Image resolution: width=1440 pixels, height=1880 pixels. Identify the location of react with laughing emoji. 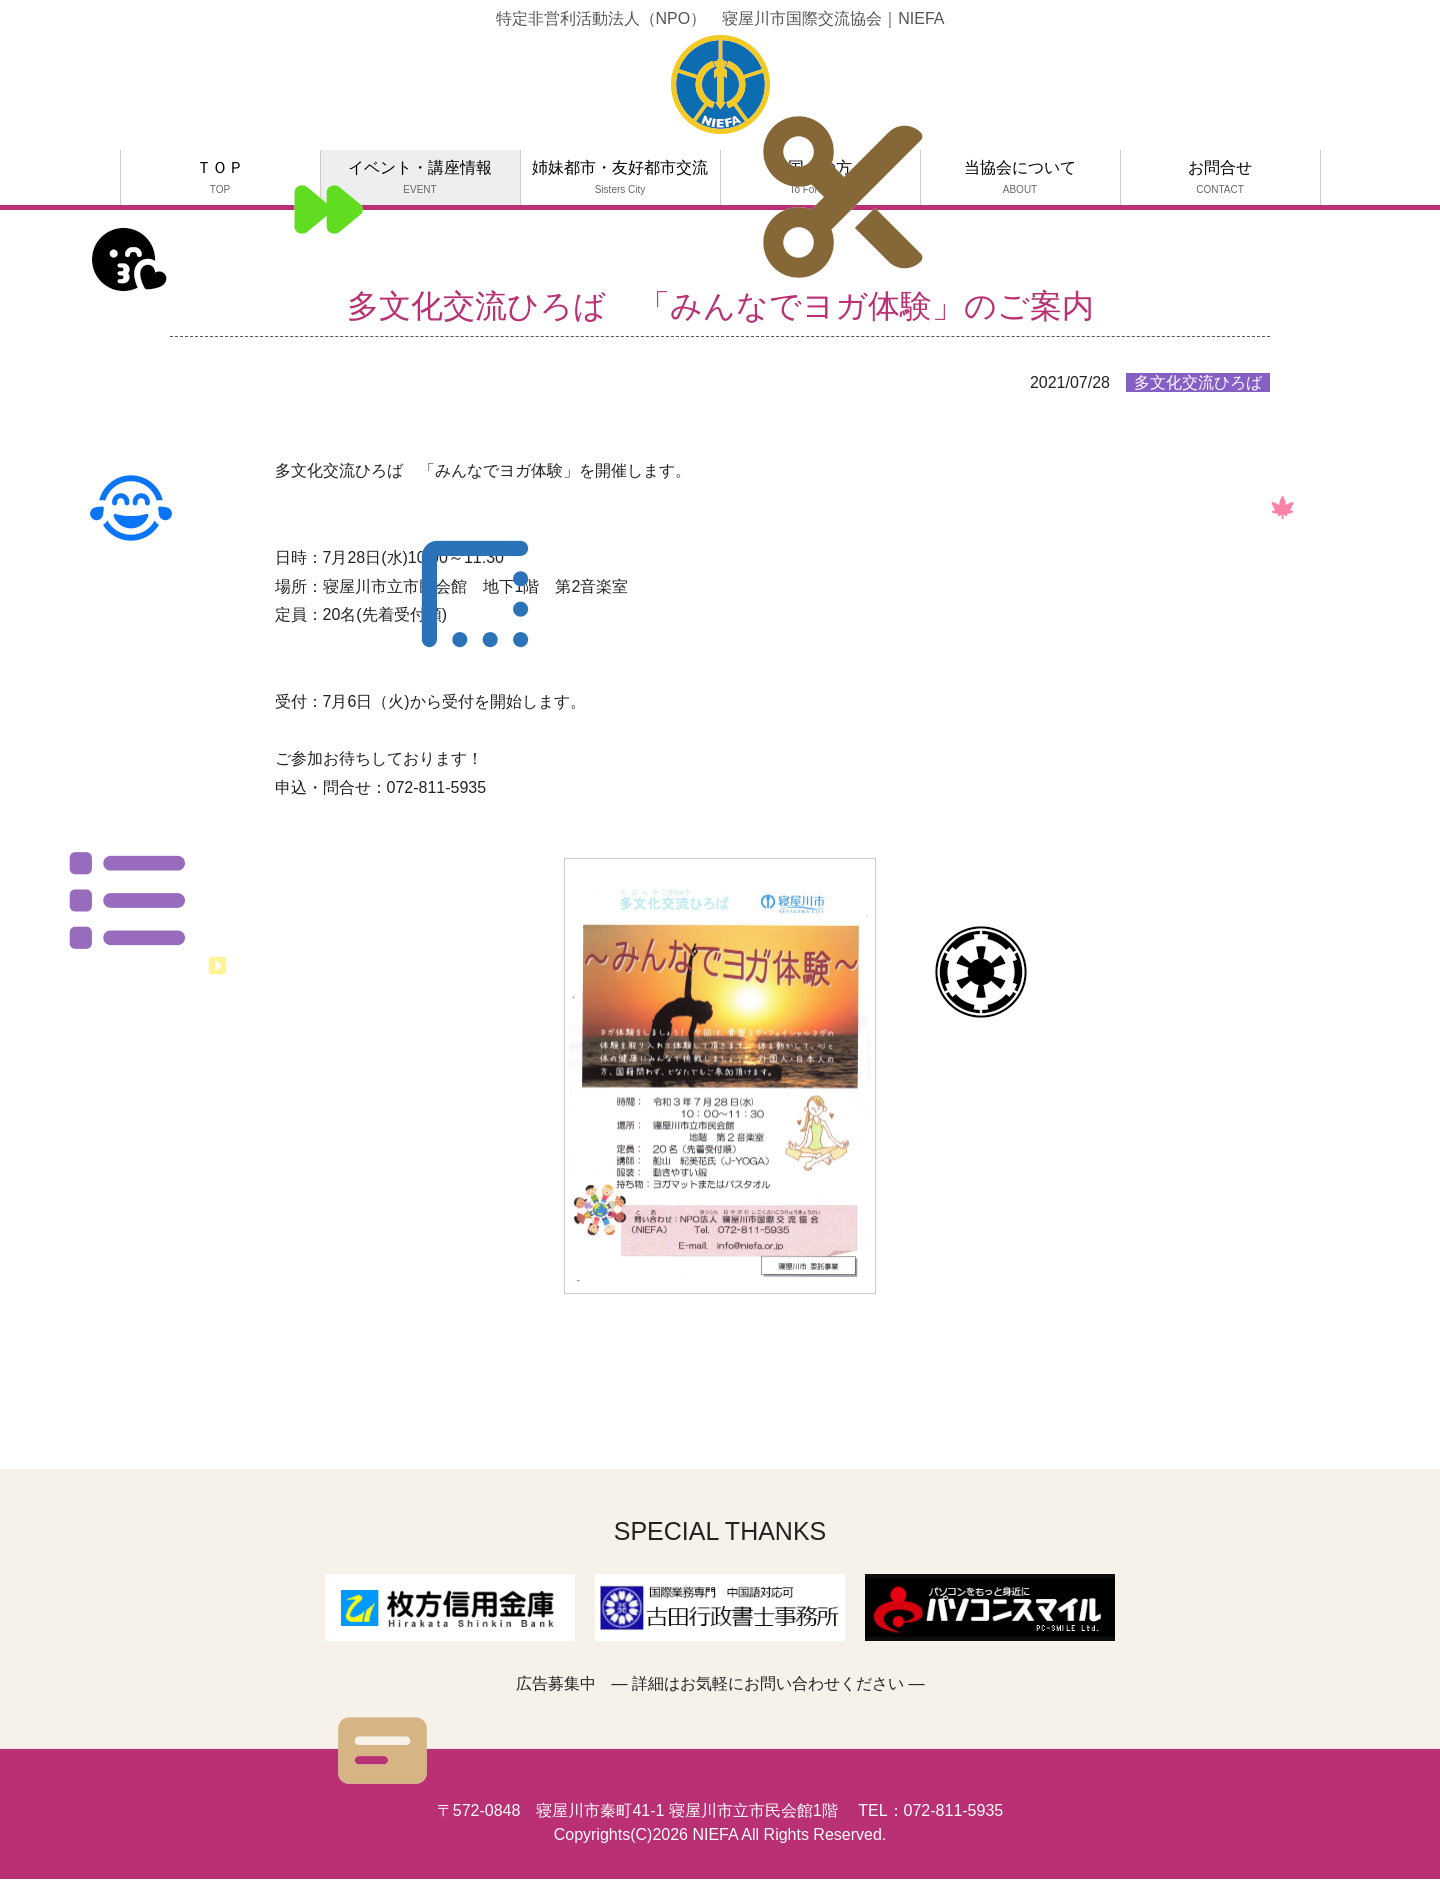
(131, 508).